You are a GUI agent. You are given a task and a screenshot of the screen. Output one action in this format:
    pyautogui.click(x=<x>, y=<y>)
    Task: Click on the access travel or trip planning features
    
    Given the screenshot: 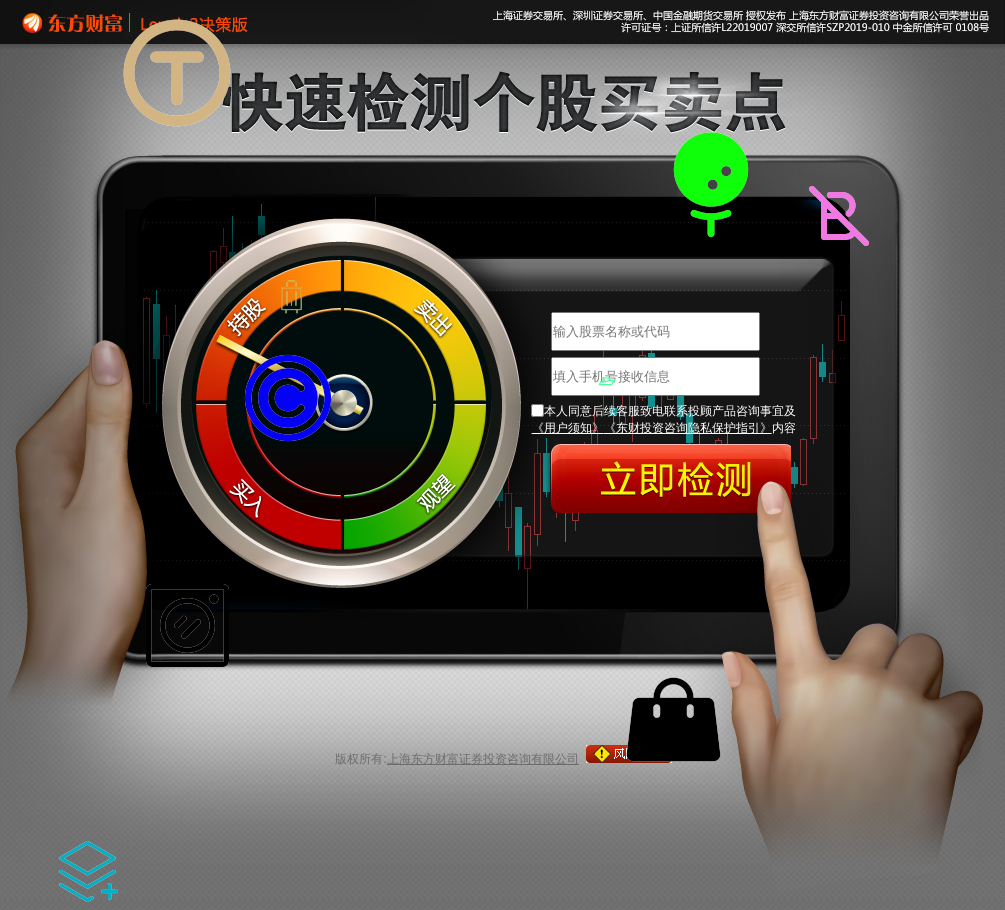 What is the action you would take?
    pyautogui.click(x=291, y=297)
    